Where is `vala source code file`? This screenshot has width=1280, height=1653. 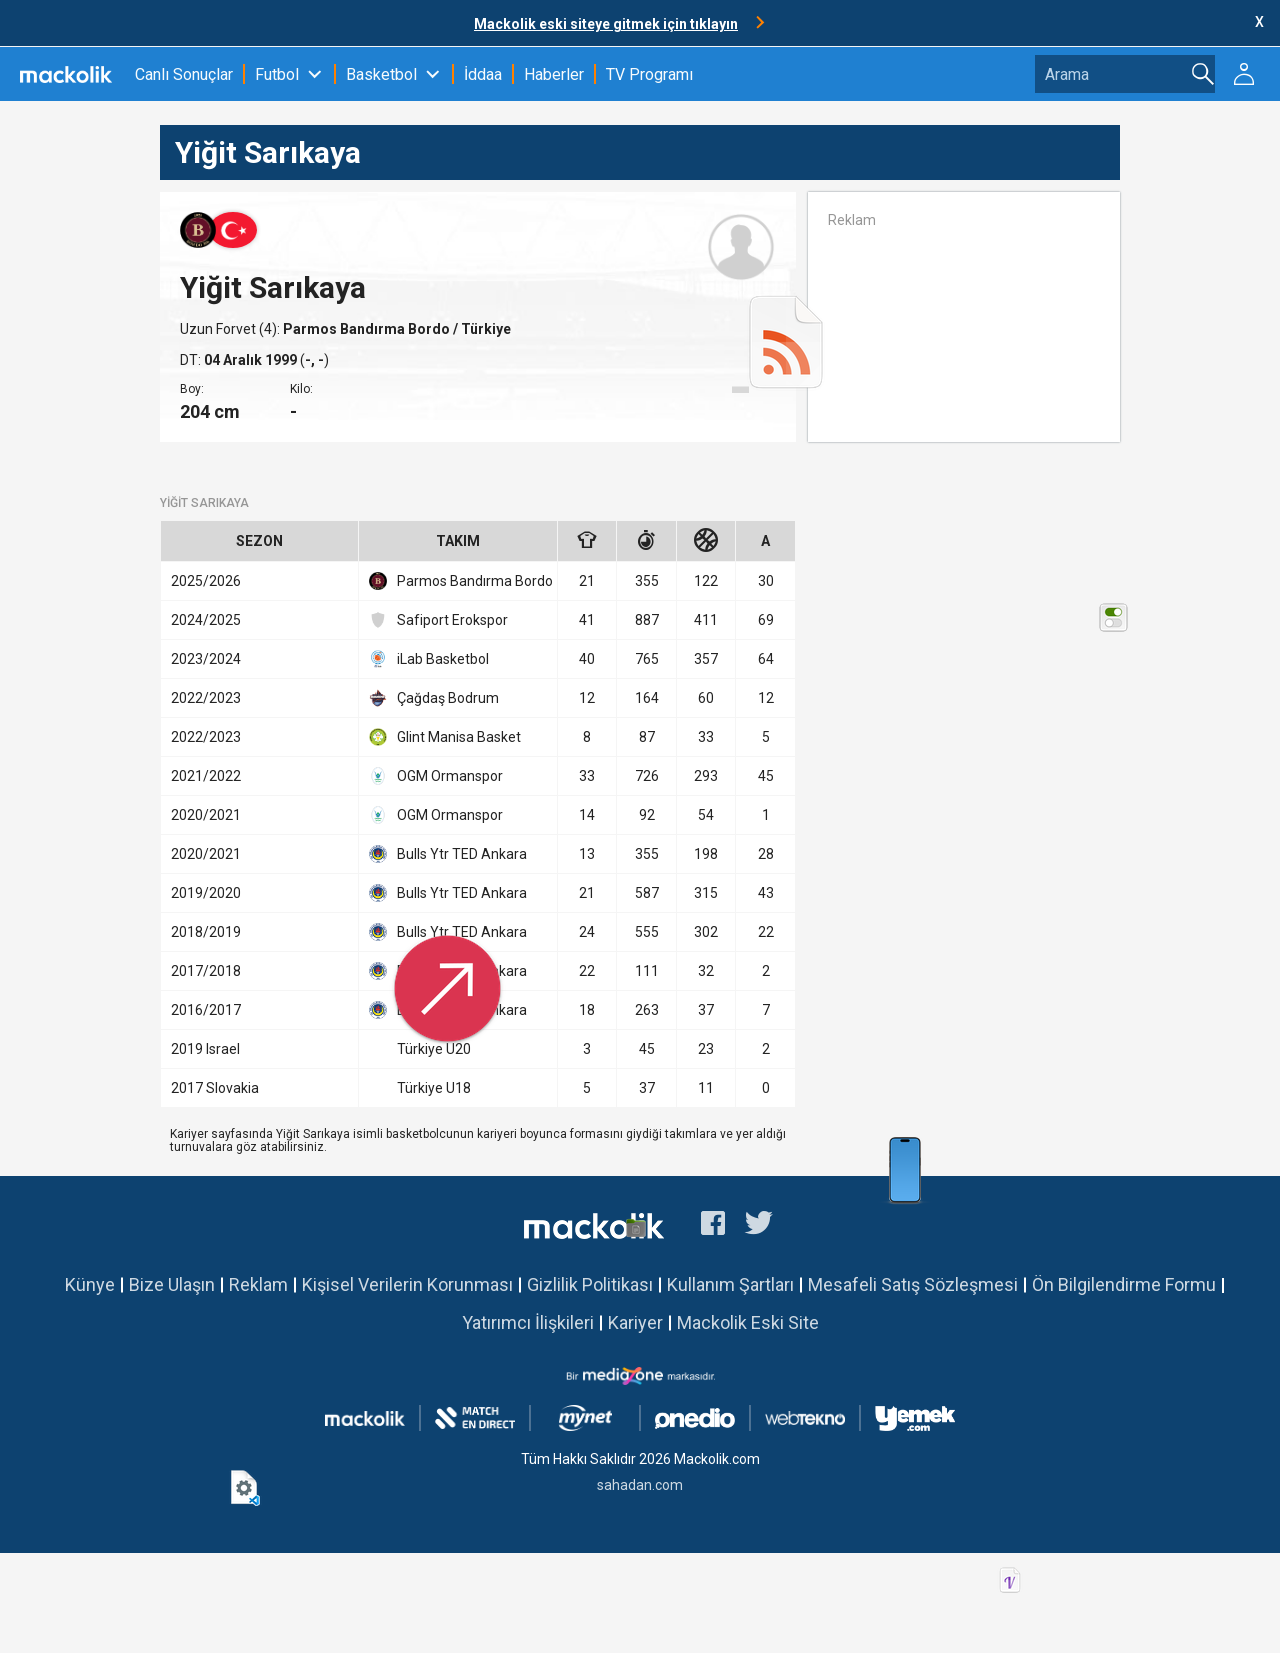
vala source code file is located at coordinates (1010, 1580).